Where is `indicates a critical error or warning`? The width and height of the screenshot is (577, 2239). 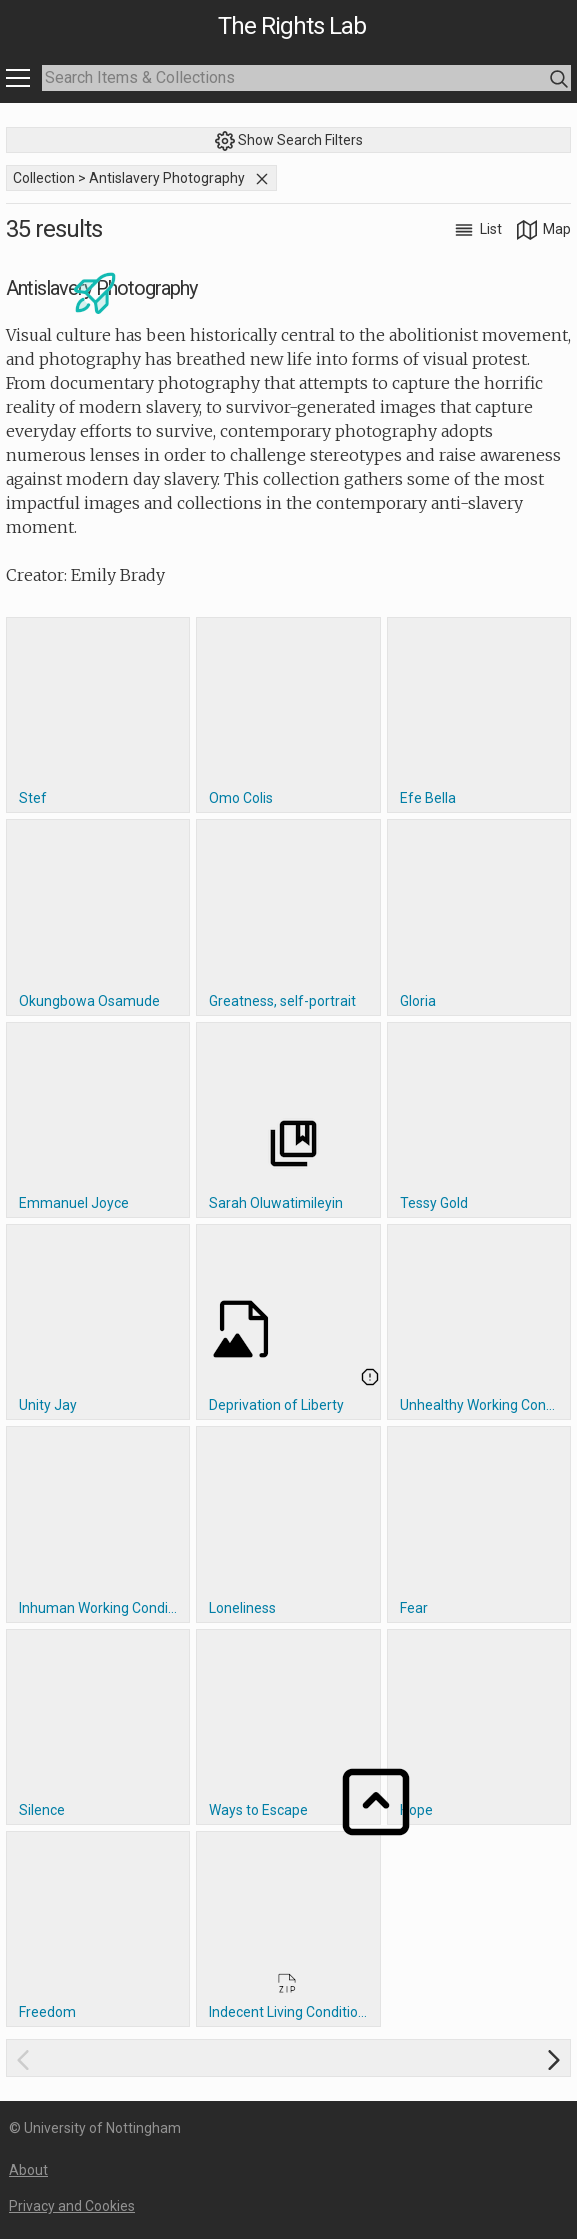 indicates a critical error or warning is located at coordinates (370, 1377).